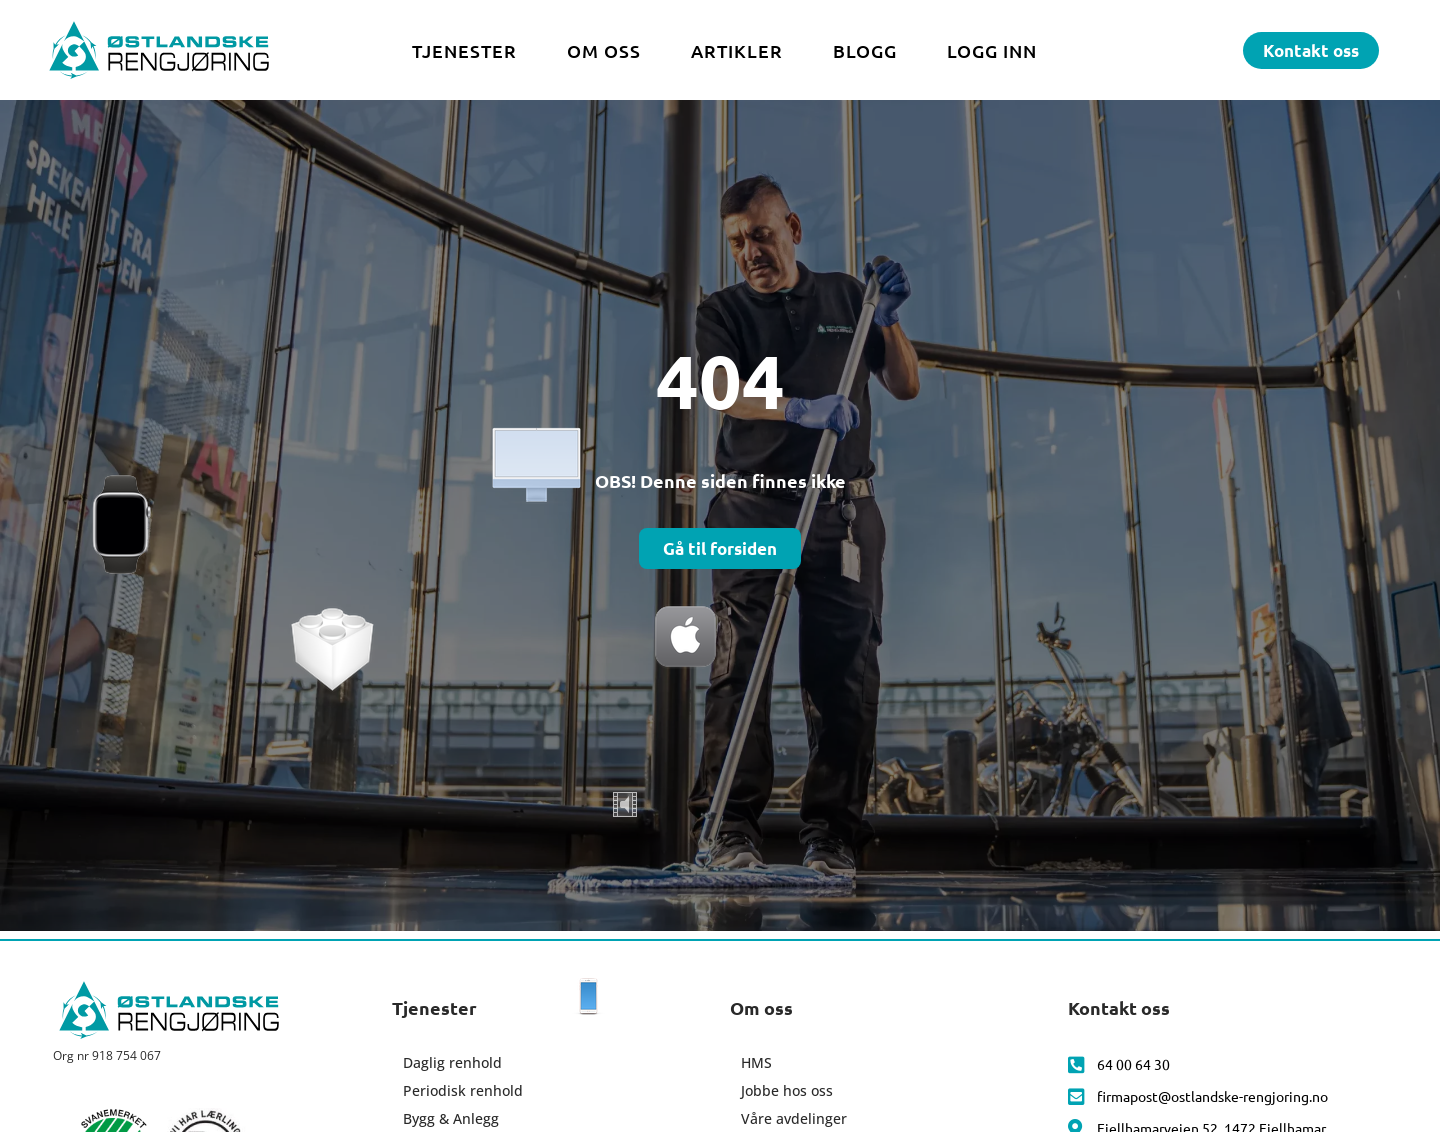 This screenshot has height=1132, width=1440. I want to click on manage your connected Apple Watch SE, so click(120, 524).